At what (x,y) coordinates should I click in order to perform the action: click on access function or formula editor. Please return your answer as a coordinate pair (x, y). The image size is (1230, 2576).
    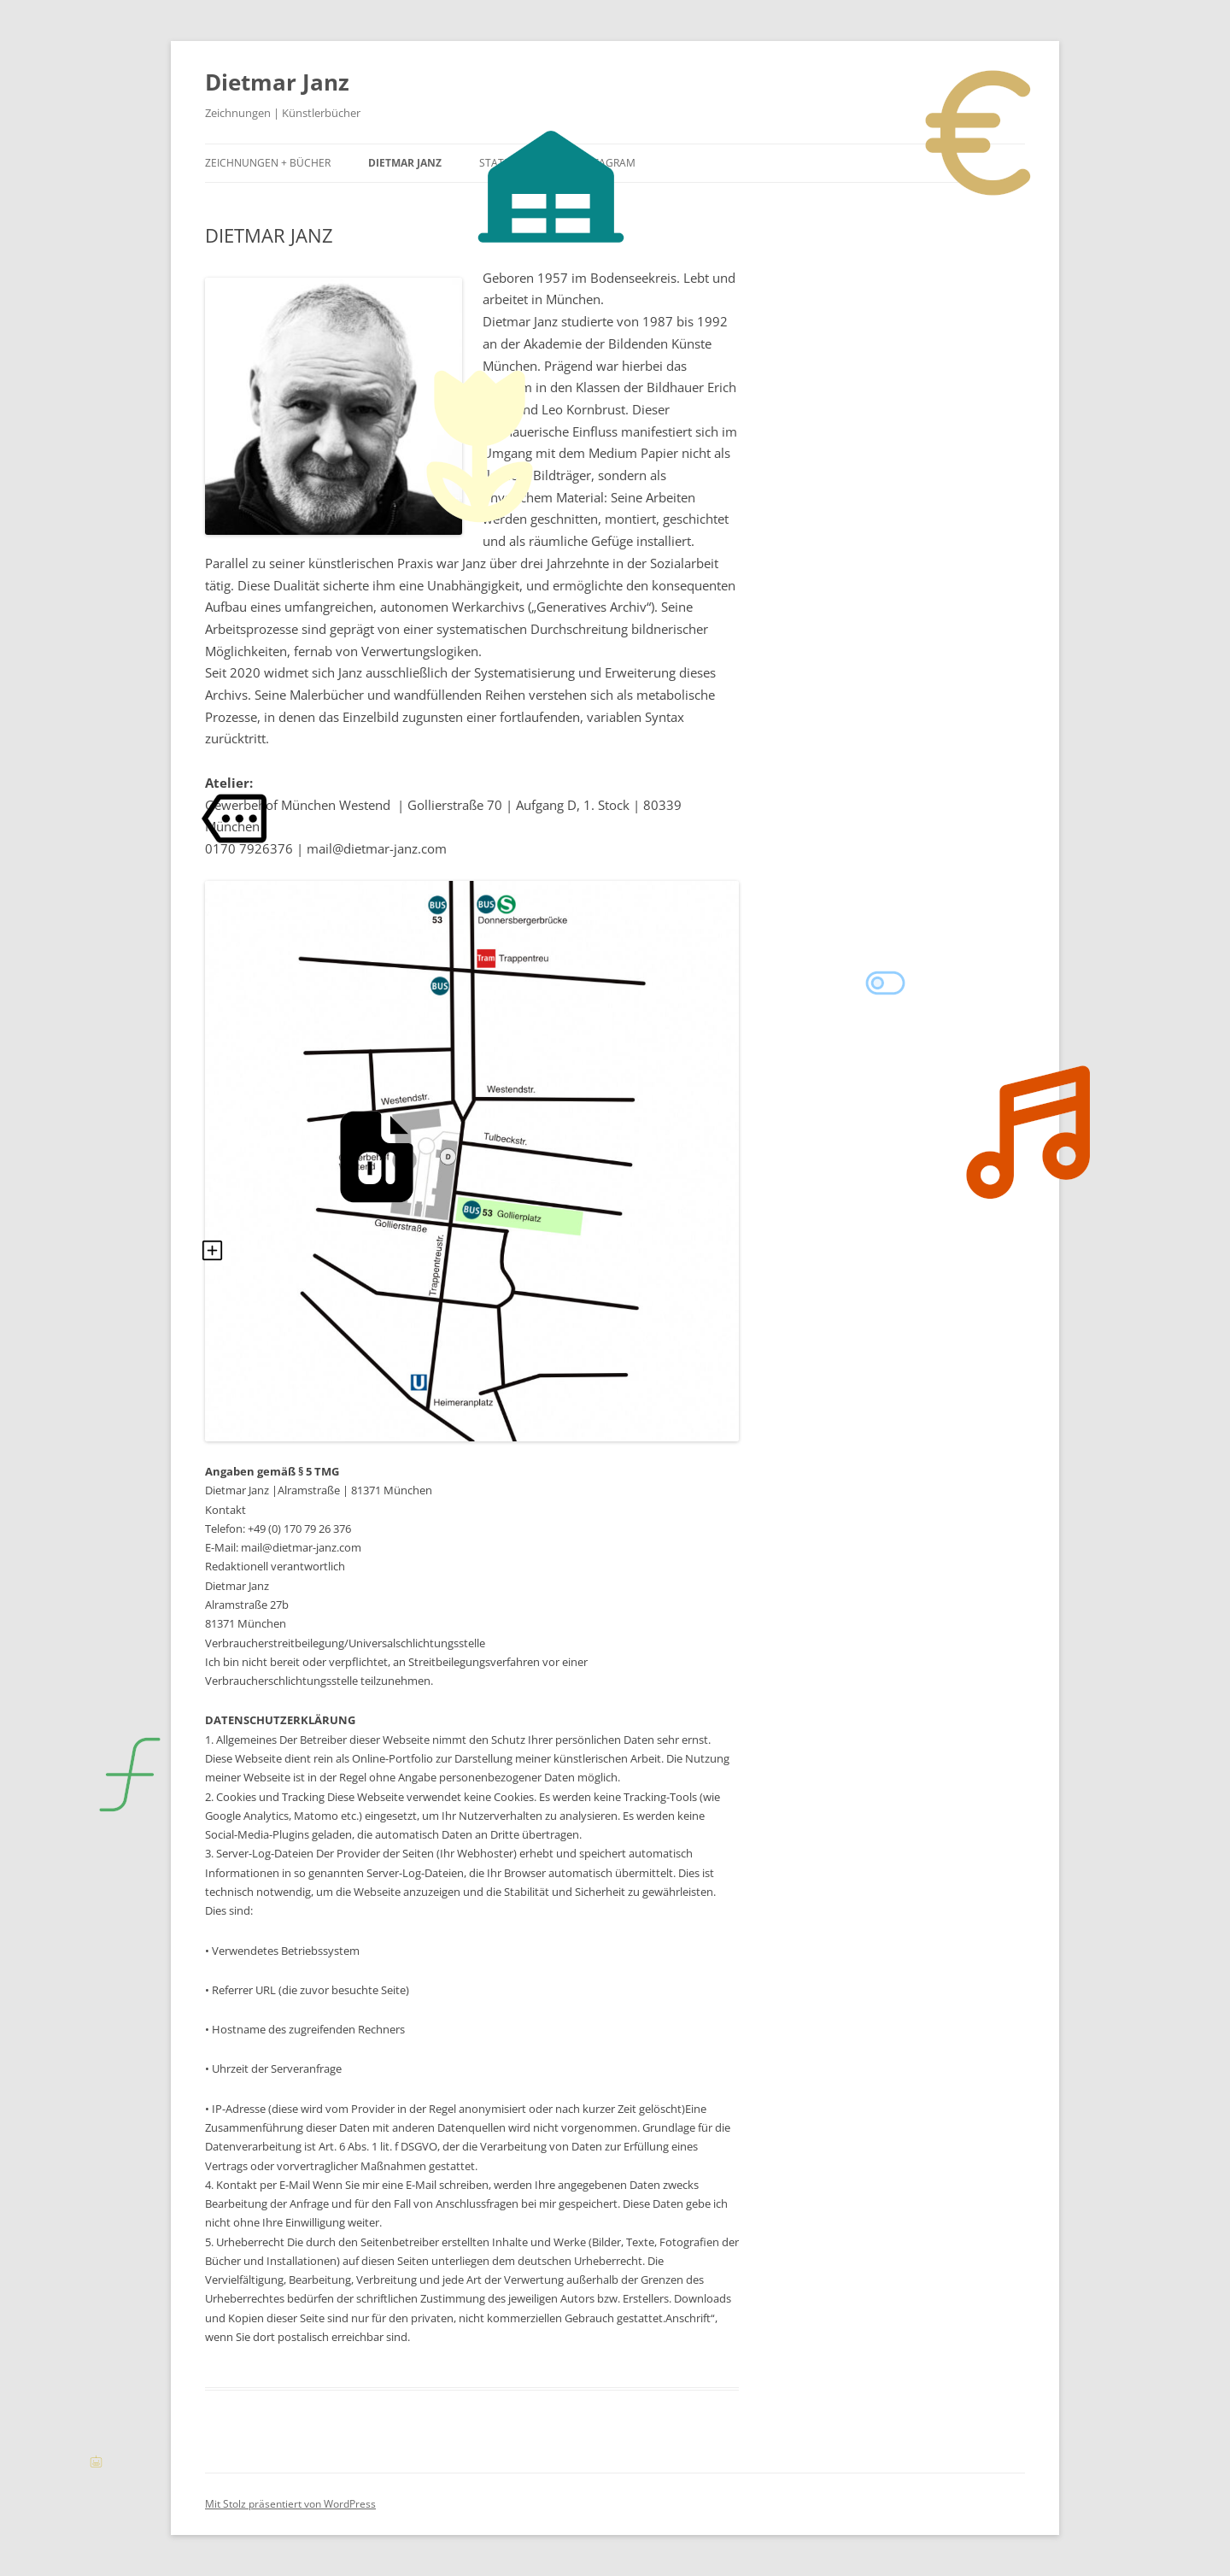
    Looking at the image, I should click on (130, 1775).